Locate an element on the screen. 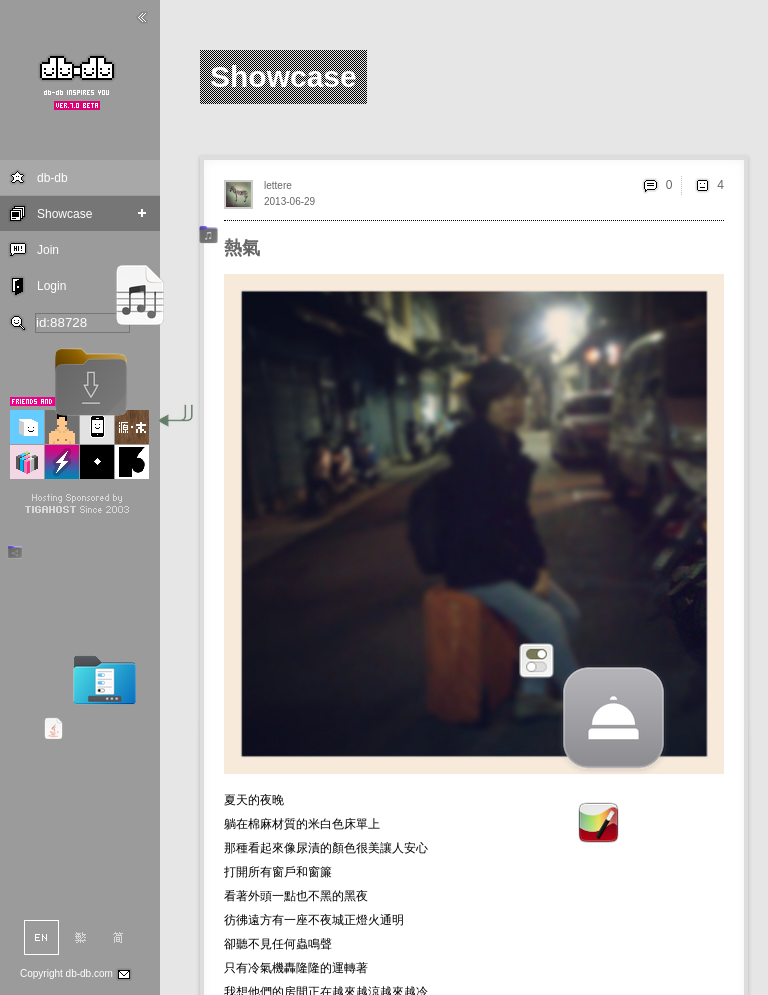  open winetricks application is located at coordinates (598, 822).